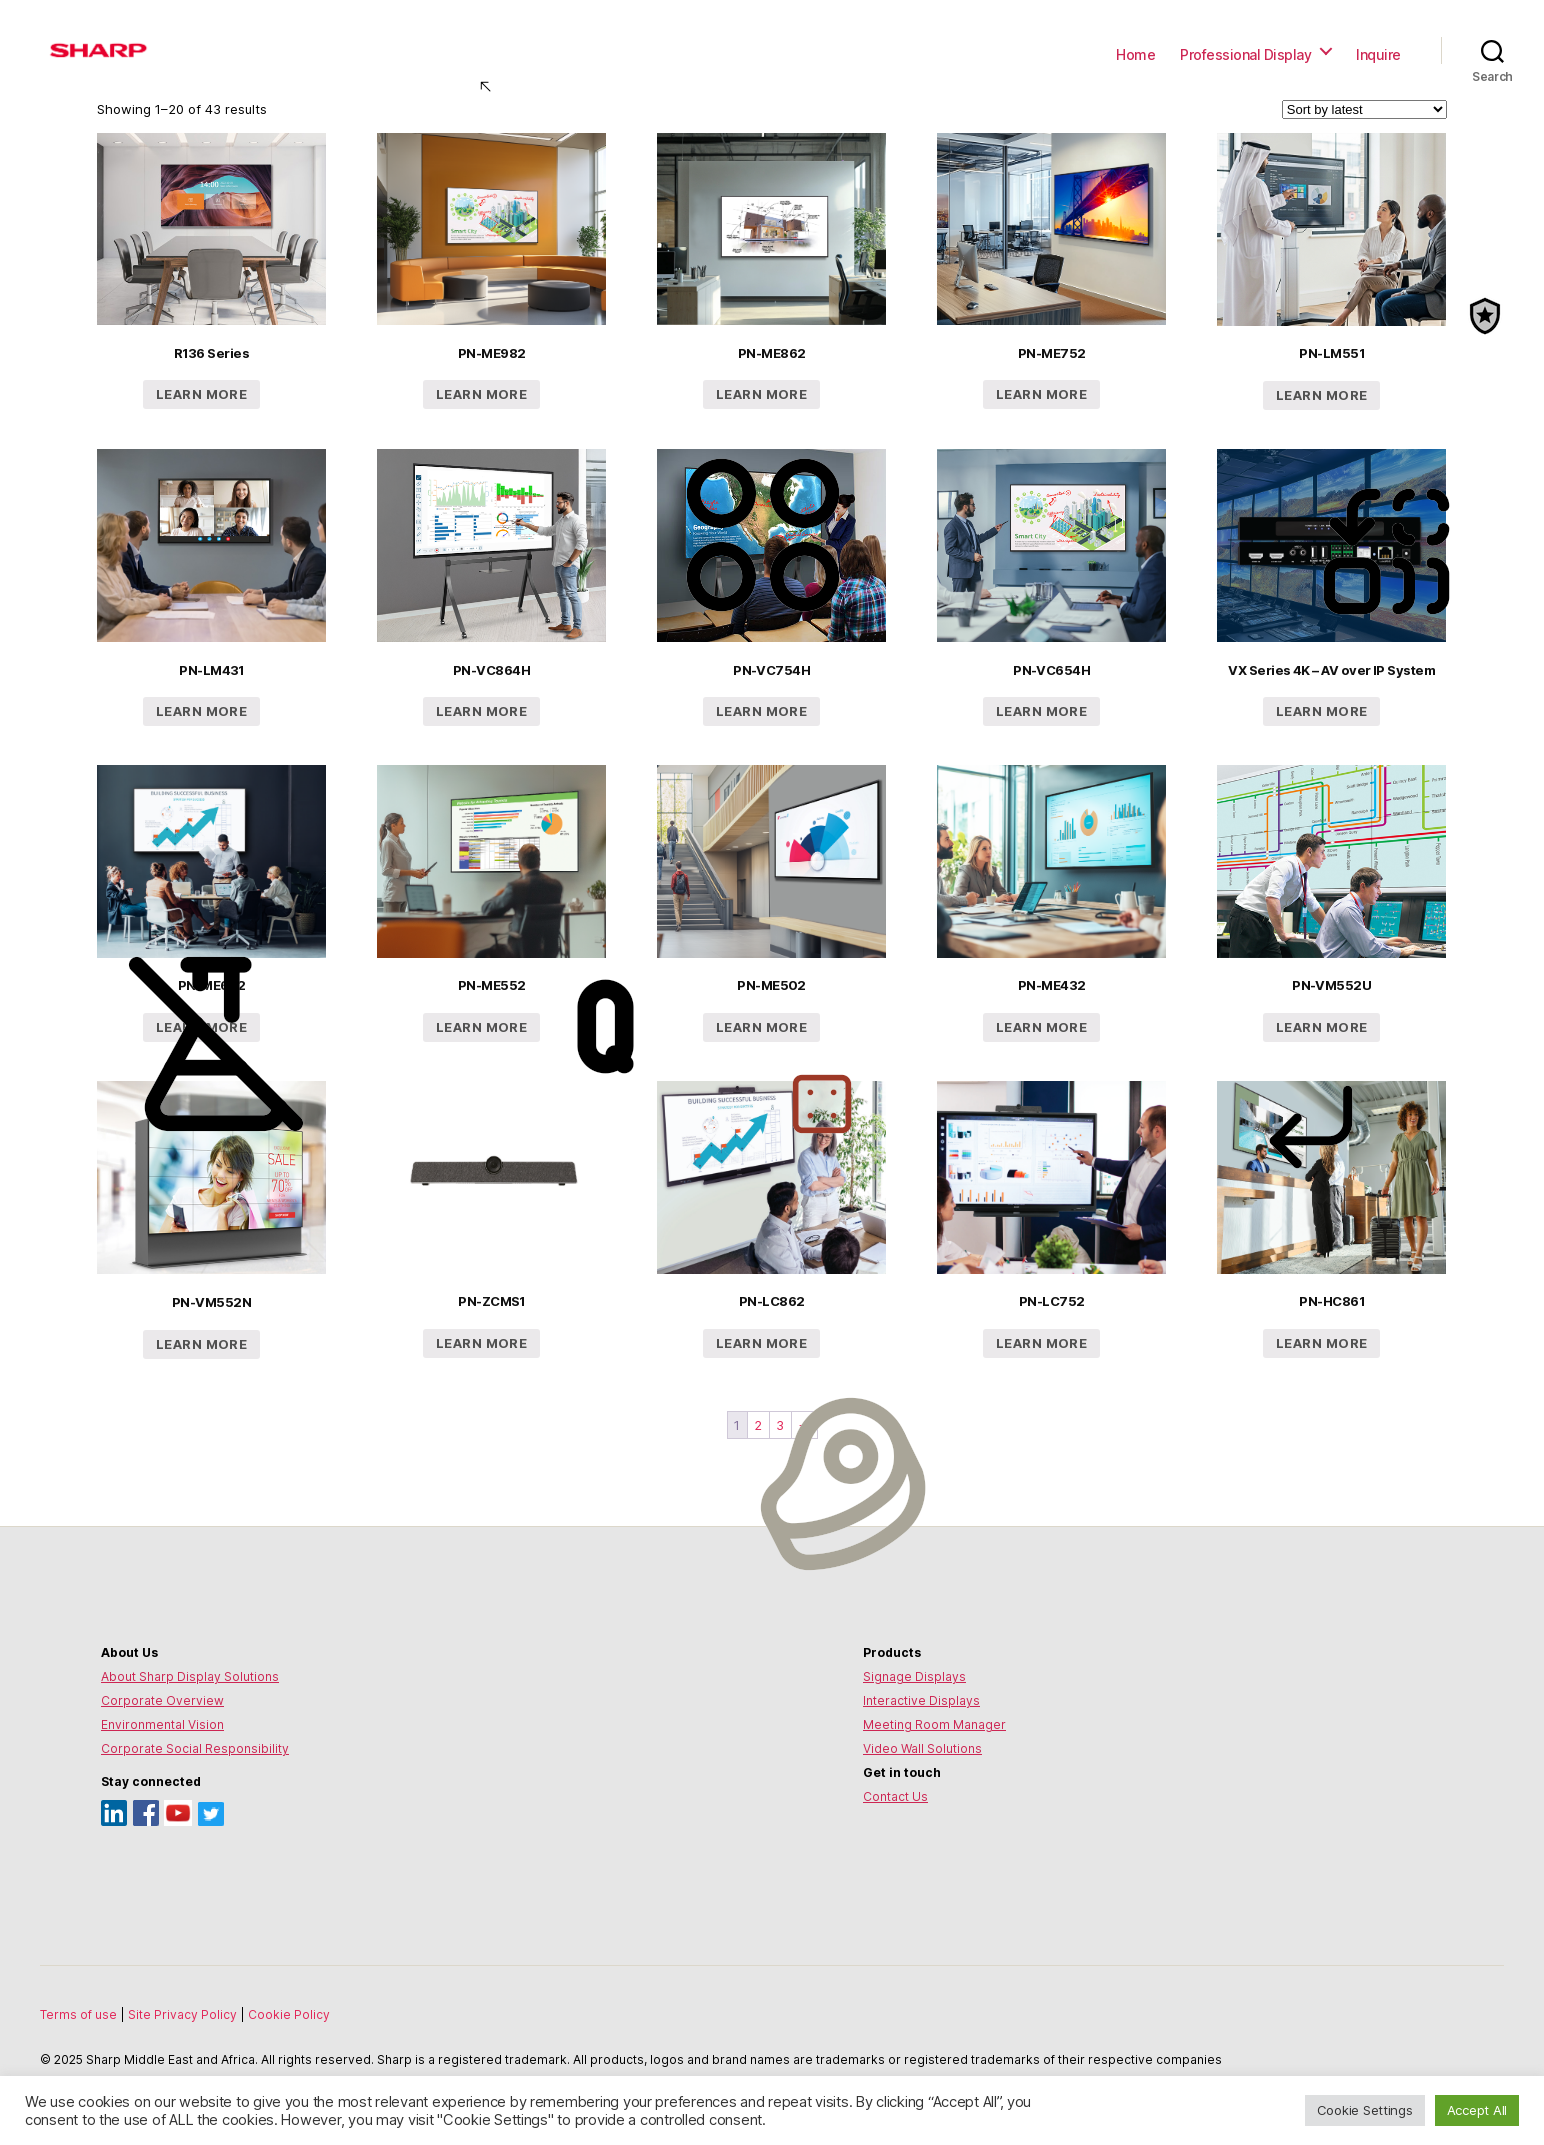 This screenshot has height=2145, width=1544. I want to click on navigate back to previous page, so click(486, 87).